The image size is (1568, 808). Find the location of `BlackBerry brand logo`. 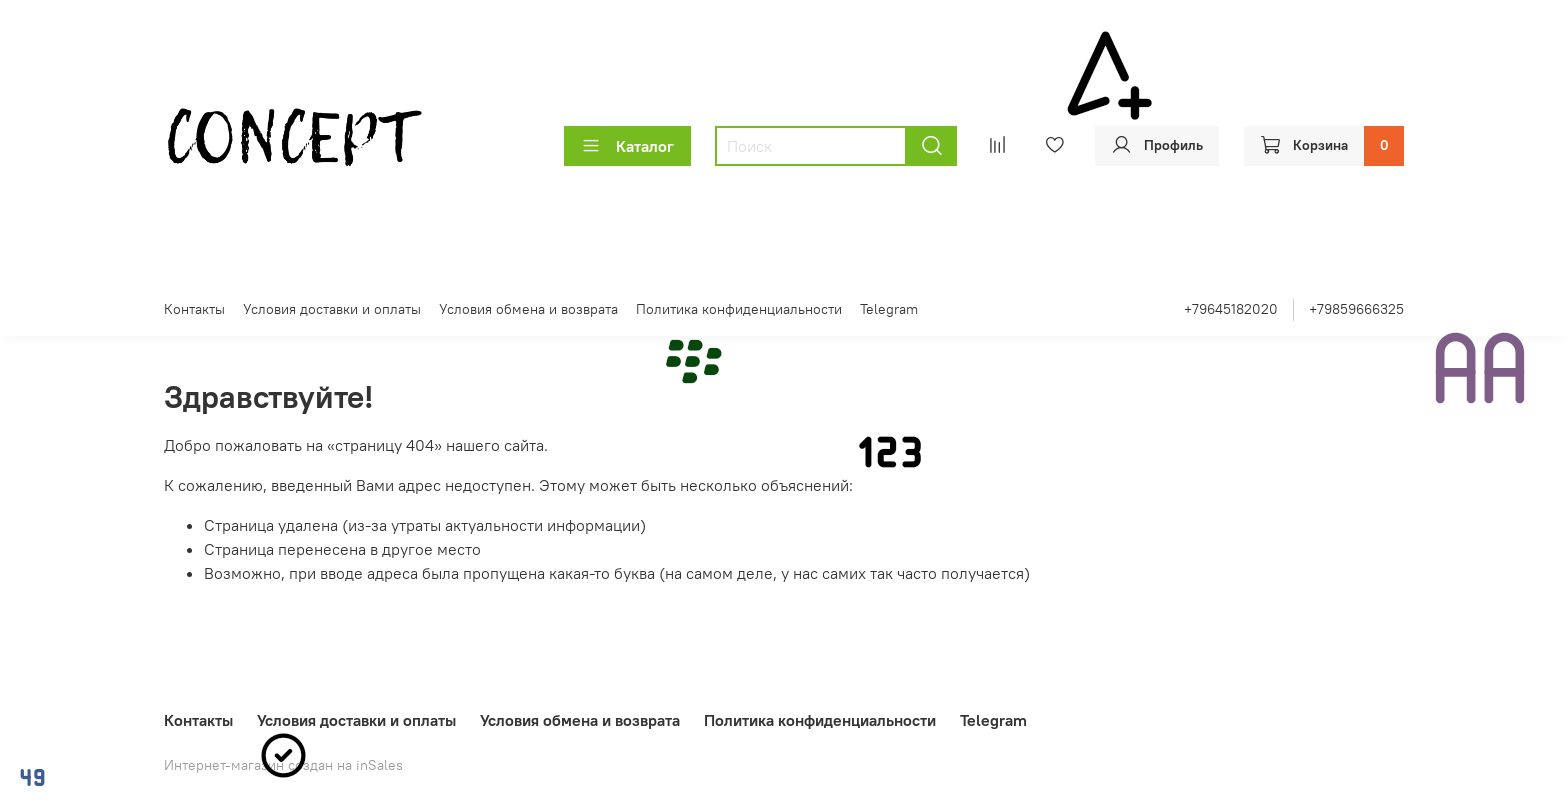

BlackBerry brand logo is located at coordinates (694, 361).